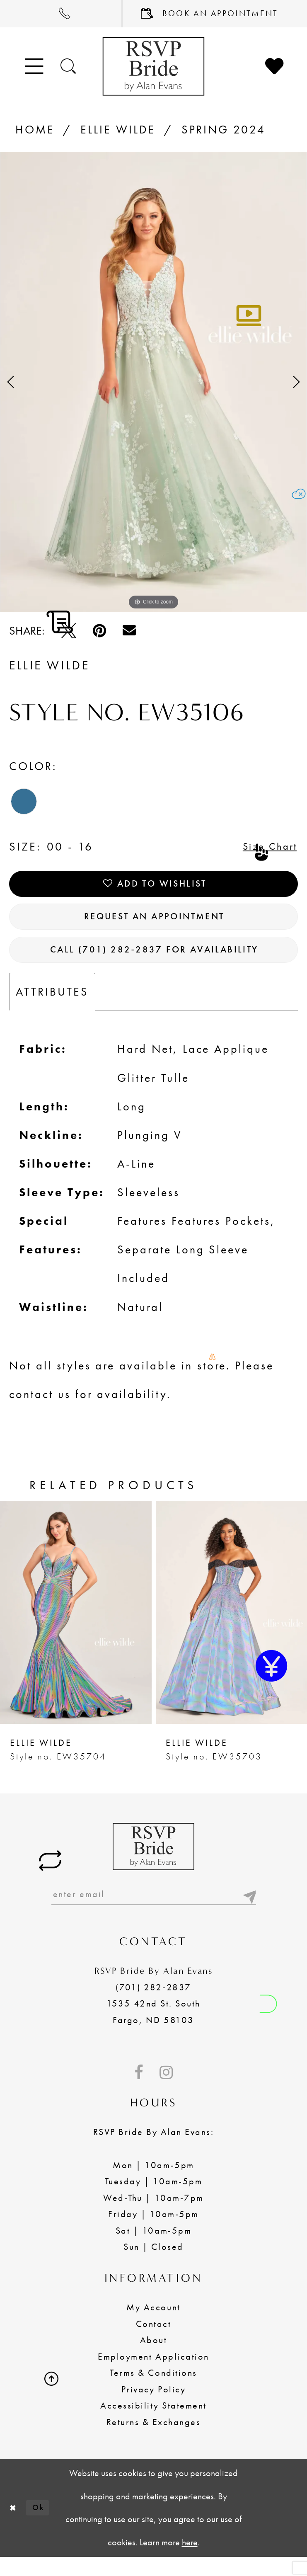 The image size is (307, 2576). Describe the element at coordinates (60, 622) in the screenshot. I see `view terms and conditions or legal document` at that location.